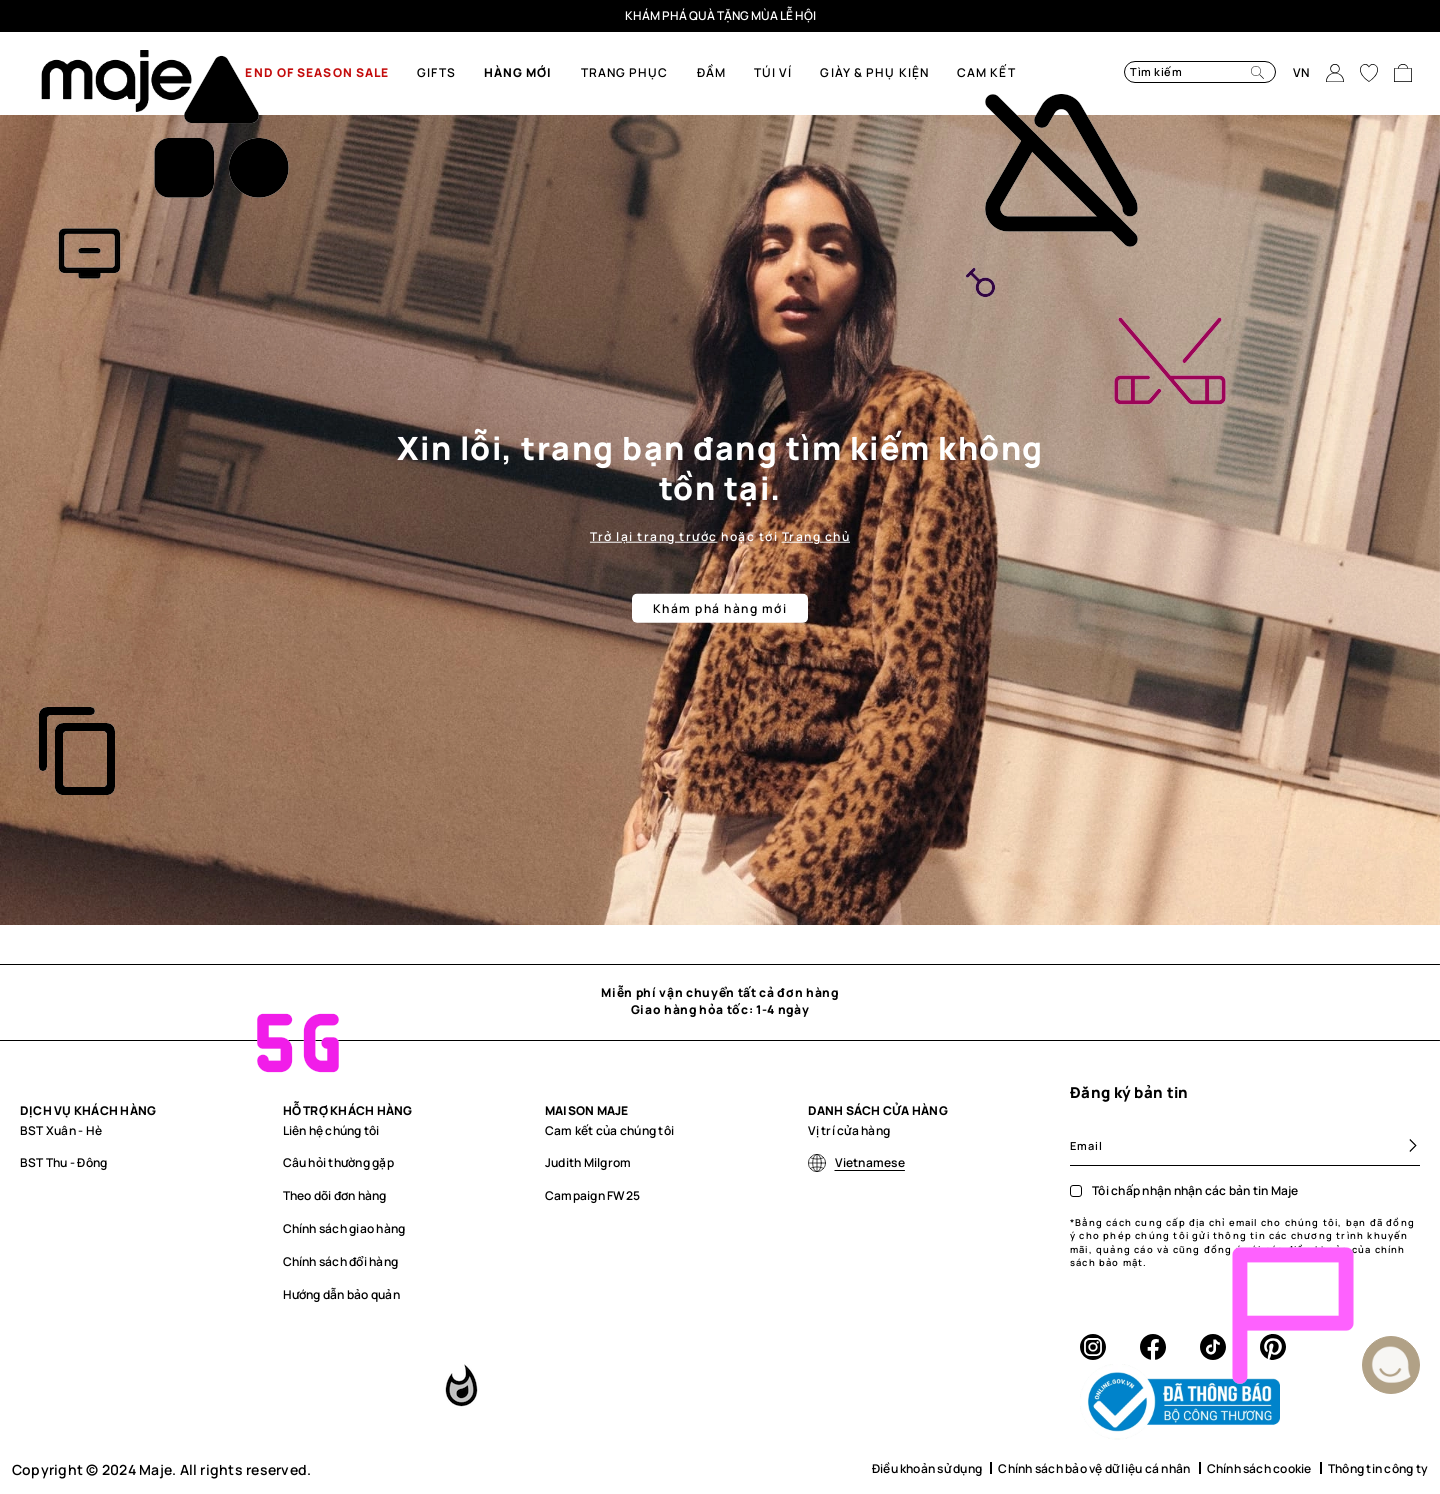  Describe the element at coordinates (461, 1386) in the screenshot. I see `view trending or popular content` at that location.